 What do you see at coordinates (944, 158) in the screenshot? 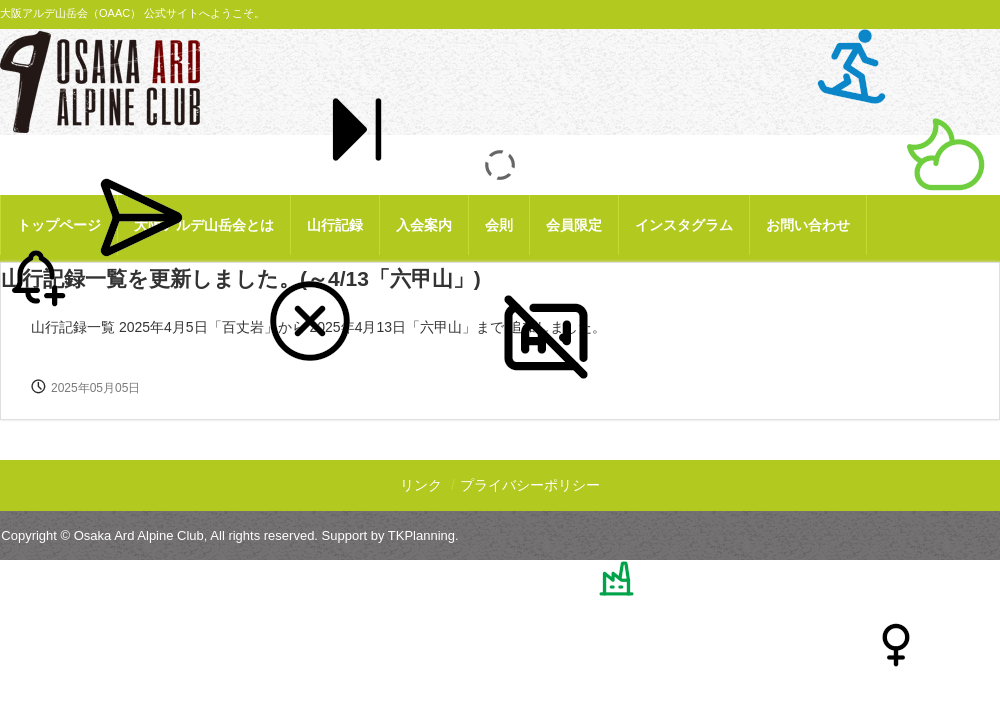
I see `indicates nighttime or evening weather conditions` at bounding box center [944, 158].